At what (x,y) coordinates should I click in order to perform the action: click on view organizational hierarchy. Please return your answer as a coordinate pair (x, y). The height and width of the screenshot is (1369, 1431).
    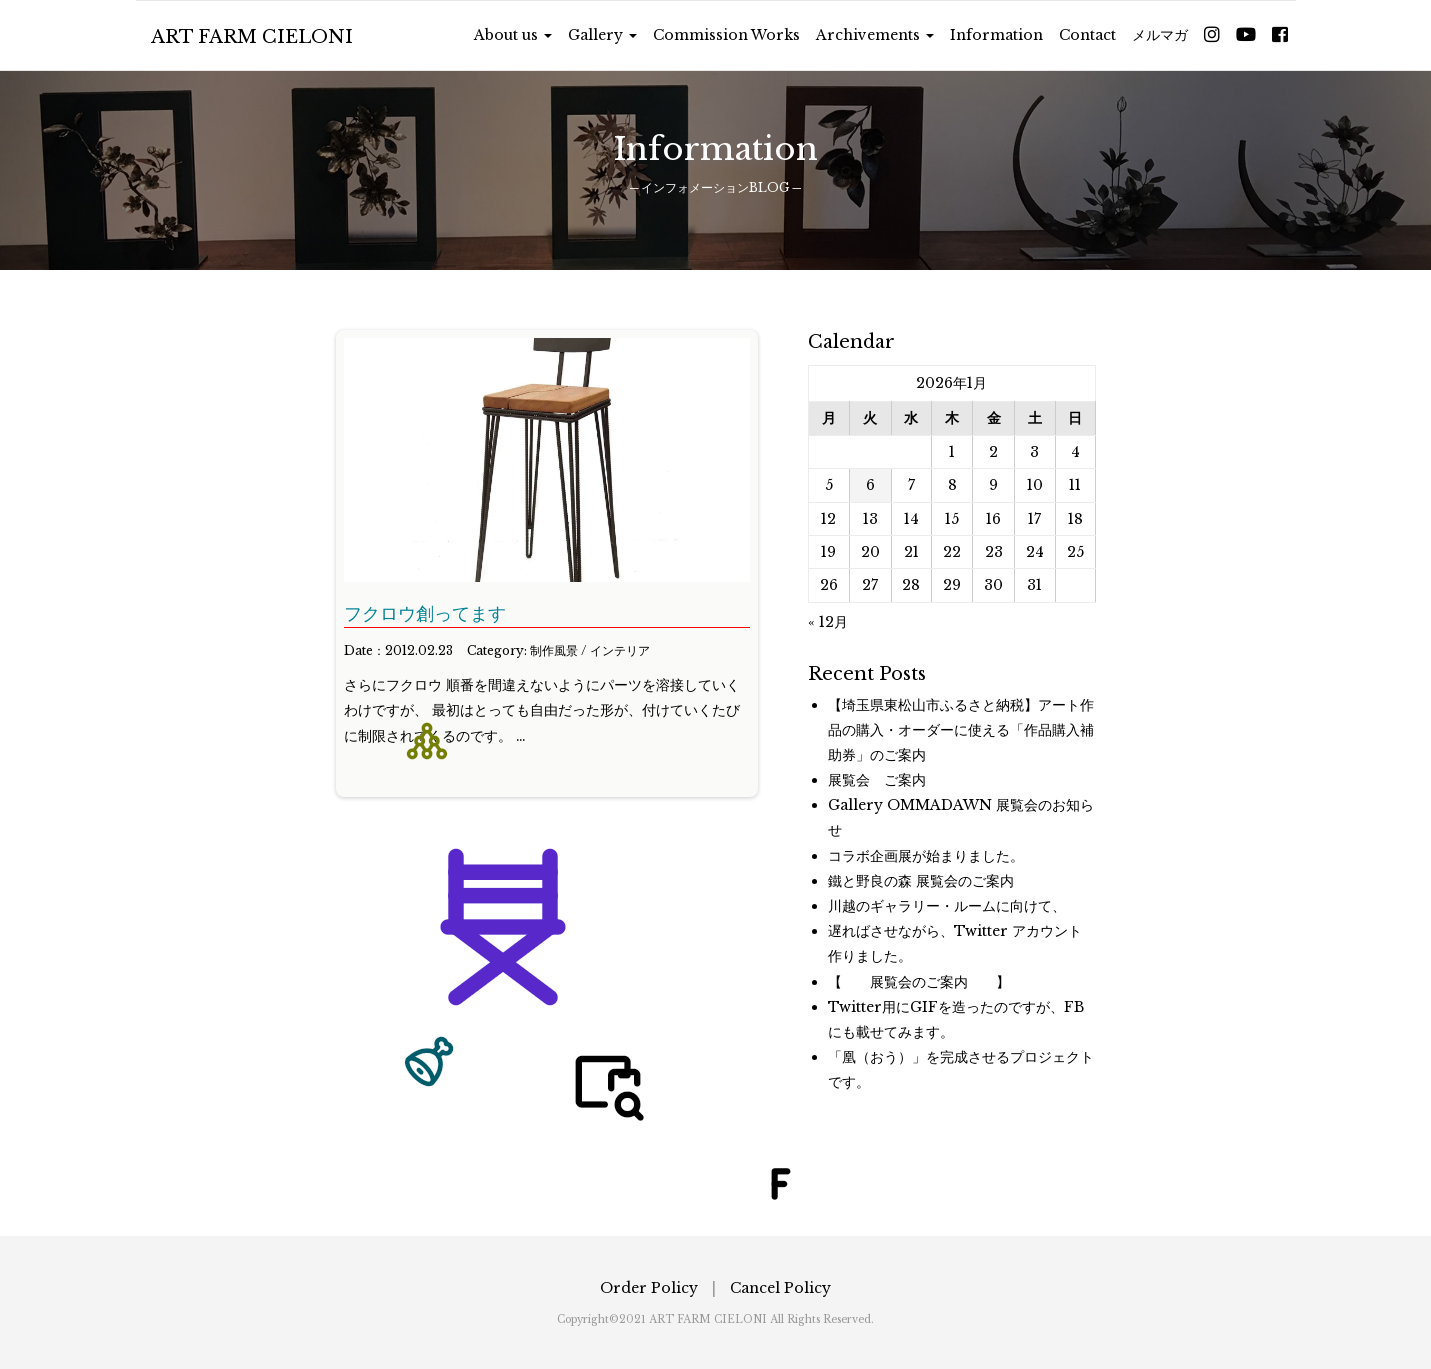
    Looking at the image, I should click on (427, 741).